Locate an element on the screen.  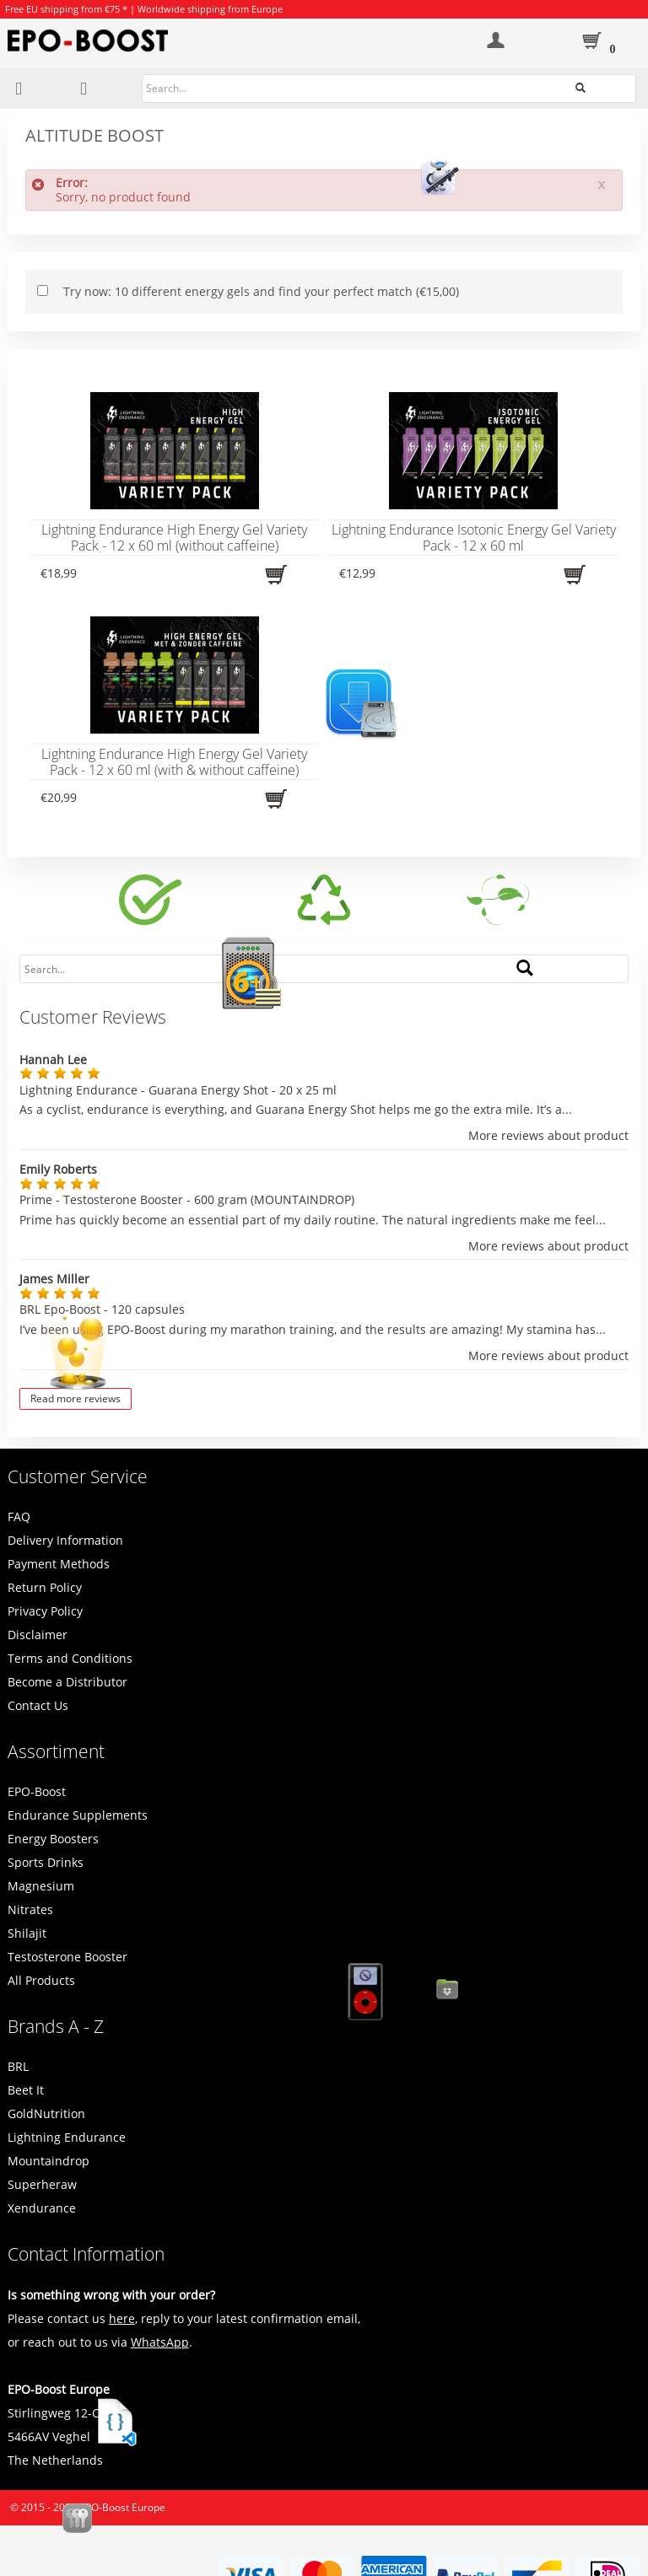
open your dropbox folder is located at coordinates (447, 1989).